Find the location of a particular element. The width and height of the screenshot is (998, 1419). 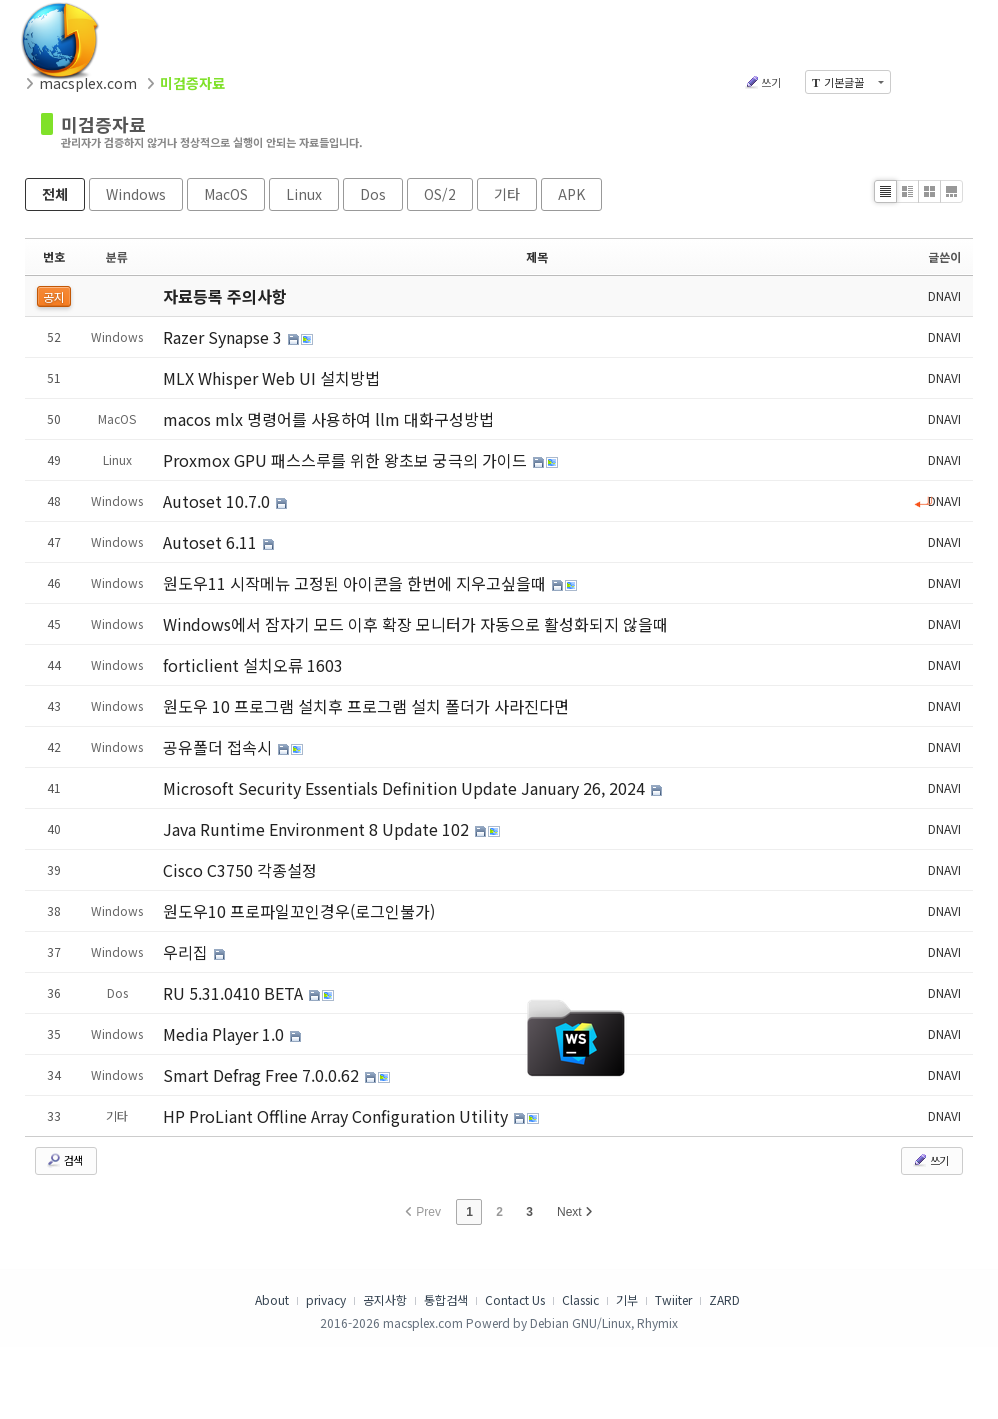

reply to all recipients of an email is located at coordinates (923, 502).